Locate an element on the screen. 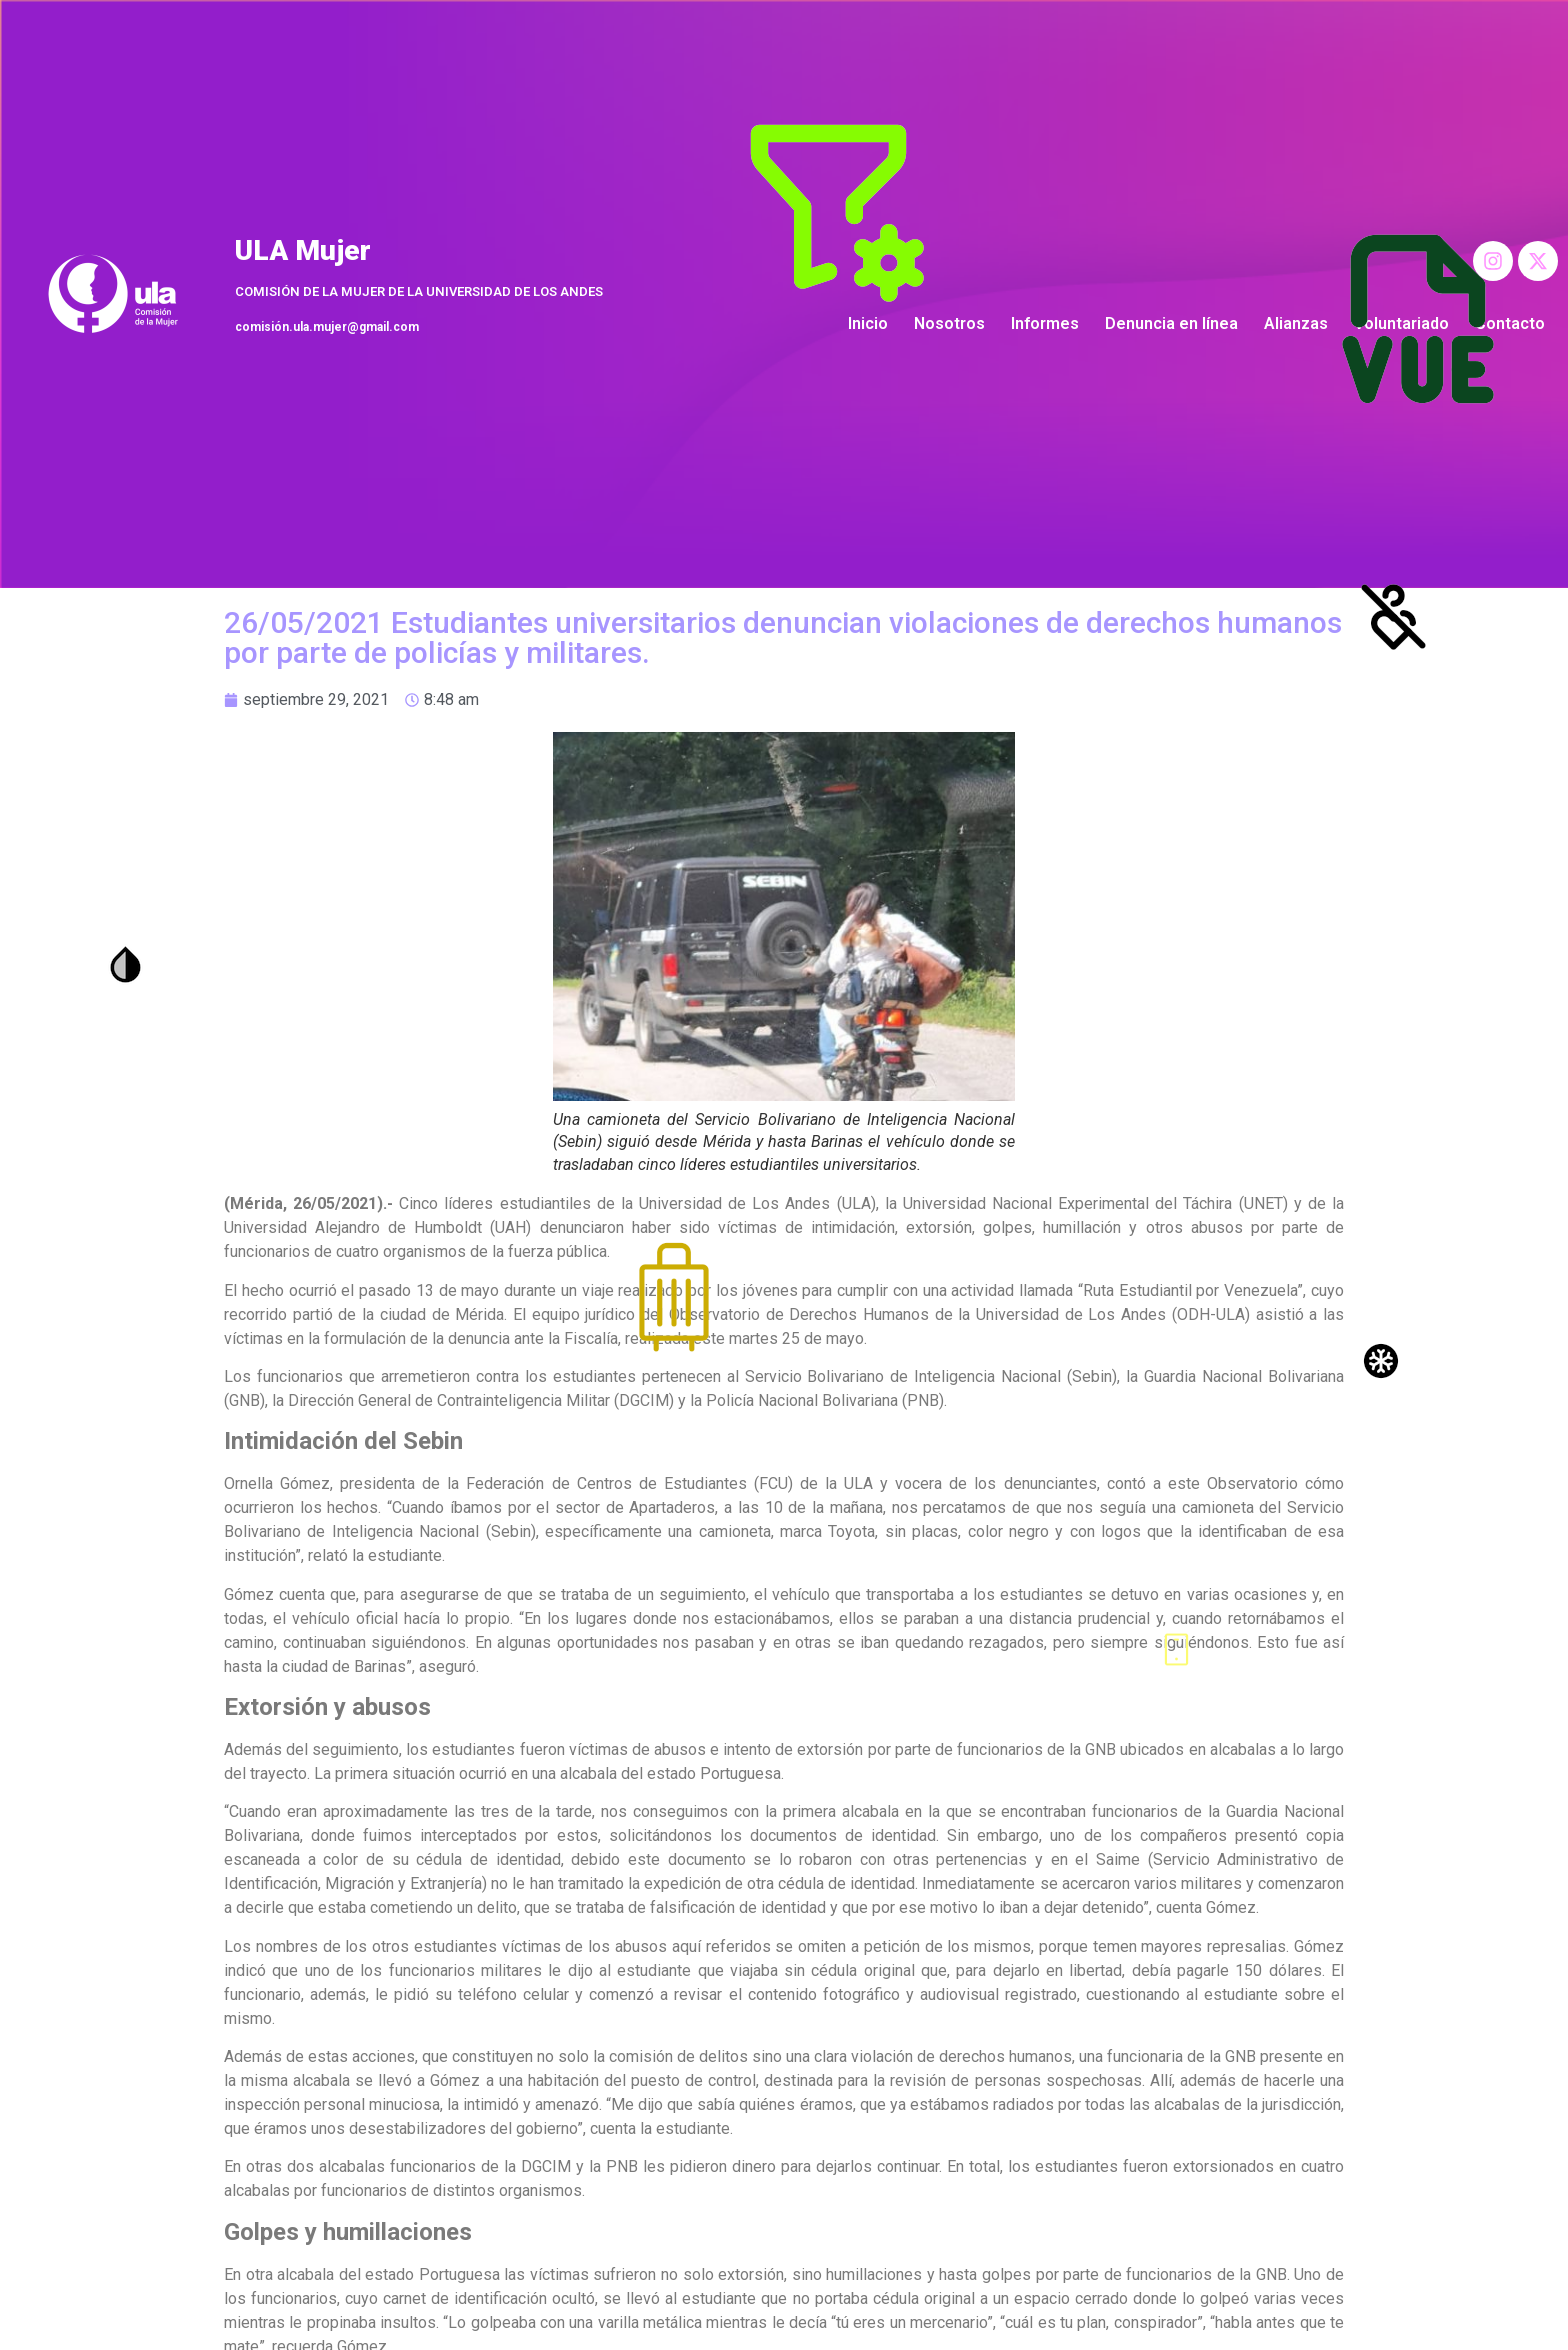 Image resolution: width=1568 pixels, height=2350 pixels. configure filter settings is located at coordinates (828, 202).